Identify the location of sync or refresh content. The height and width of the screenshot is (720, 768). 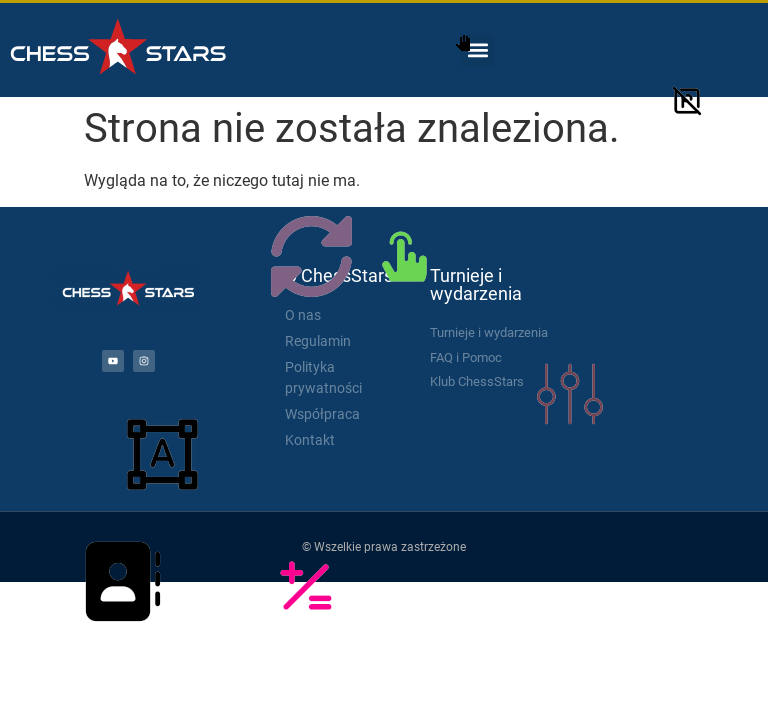
(311, 256).